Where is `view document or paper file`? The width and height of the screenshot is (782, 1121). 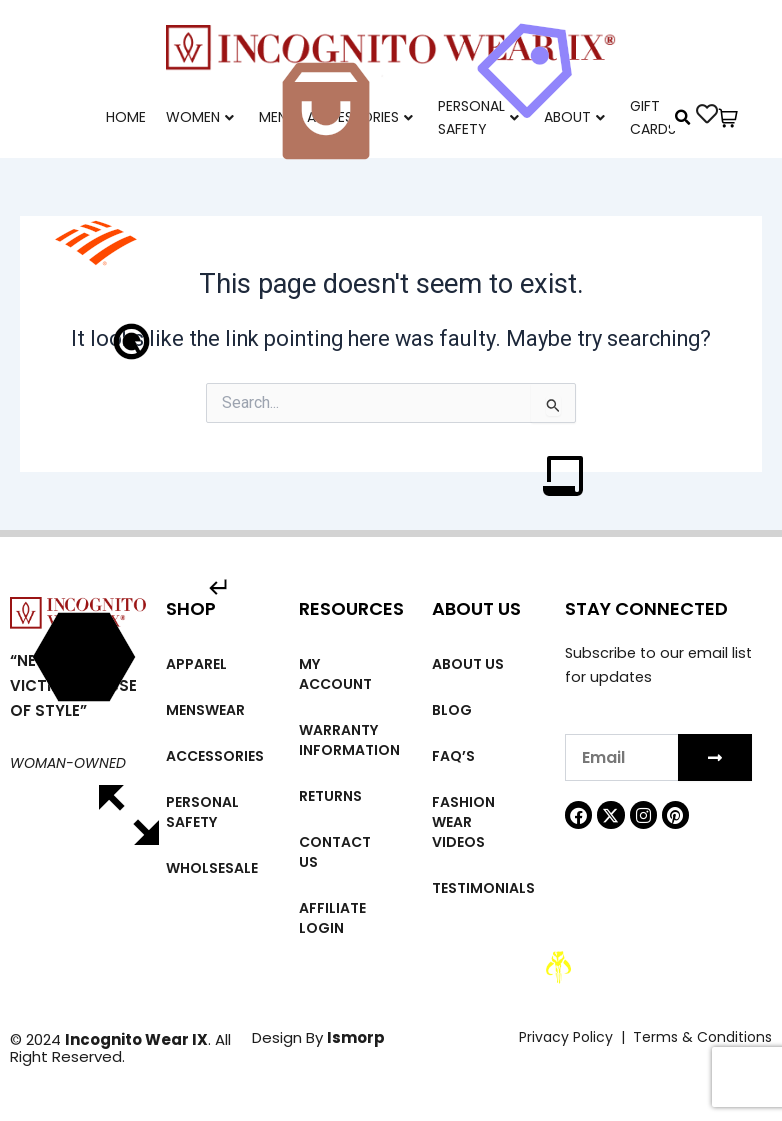 view document or paper file is located at coordinates (565, 476).